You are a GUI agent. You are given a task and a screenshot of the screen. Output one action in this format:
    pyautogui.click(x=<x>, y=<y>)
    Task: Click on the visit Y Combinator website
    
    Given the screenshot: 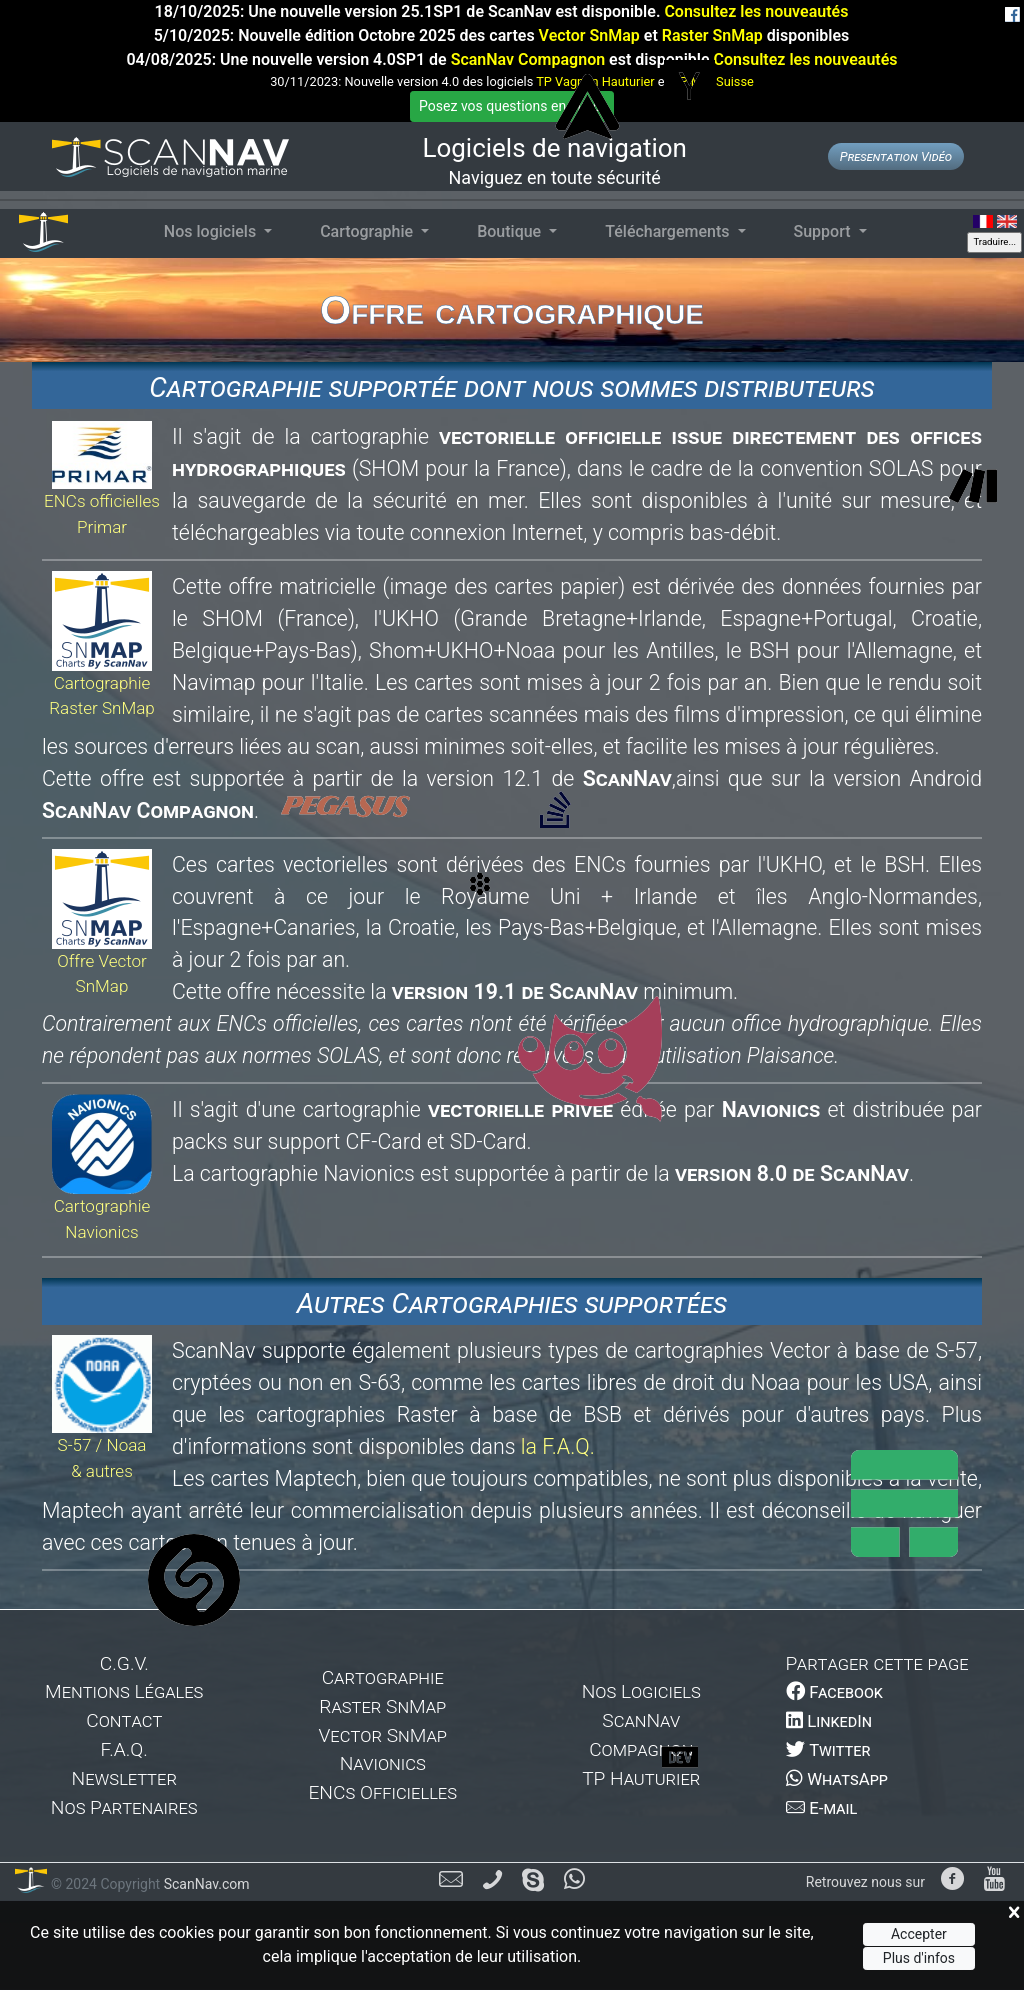 What is the action you would take?
    pyautogui.click(x=689, y=85)
    